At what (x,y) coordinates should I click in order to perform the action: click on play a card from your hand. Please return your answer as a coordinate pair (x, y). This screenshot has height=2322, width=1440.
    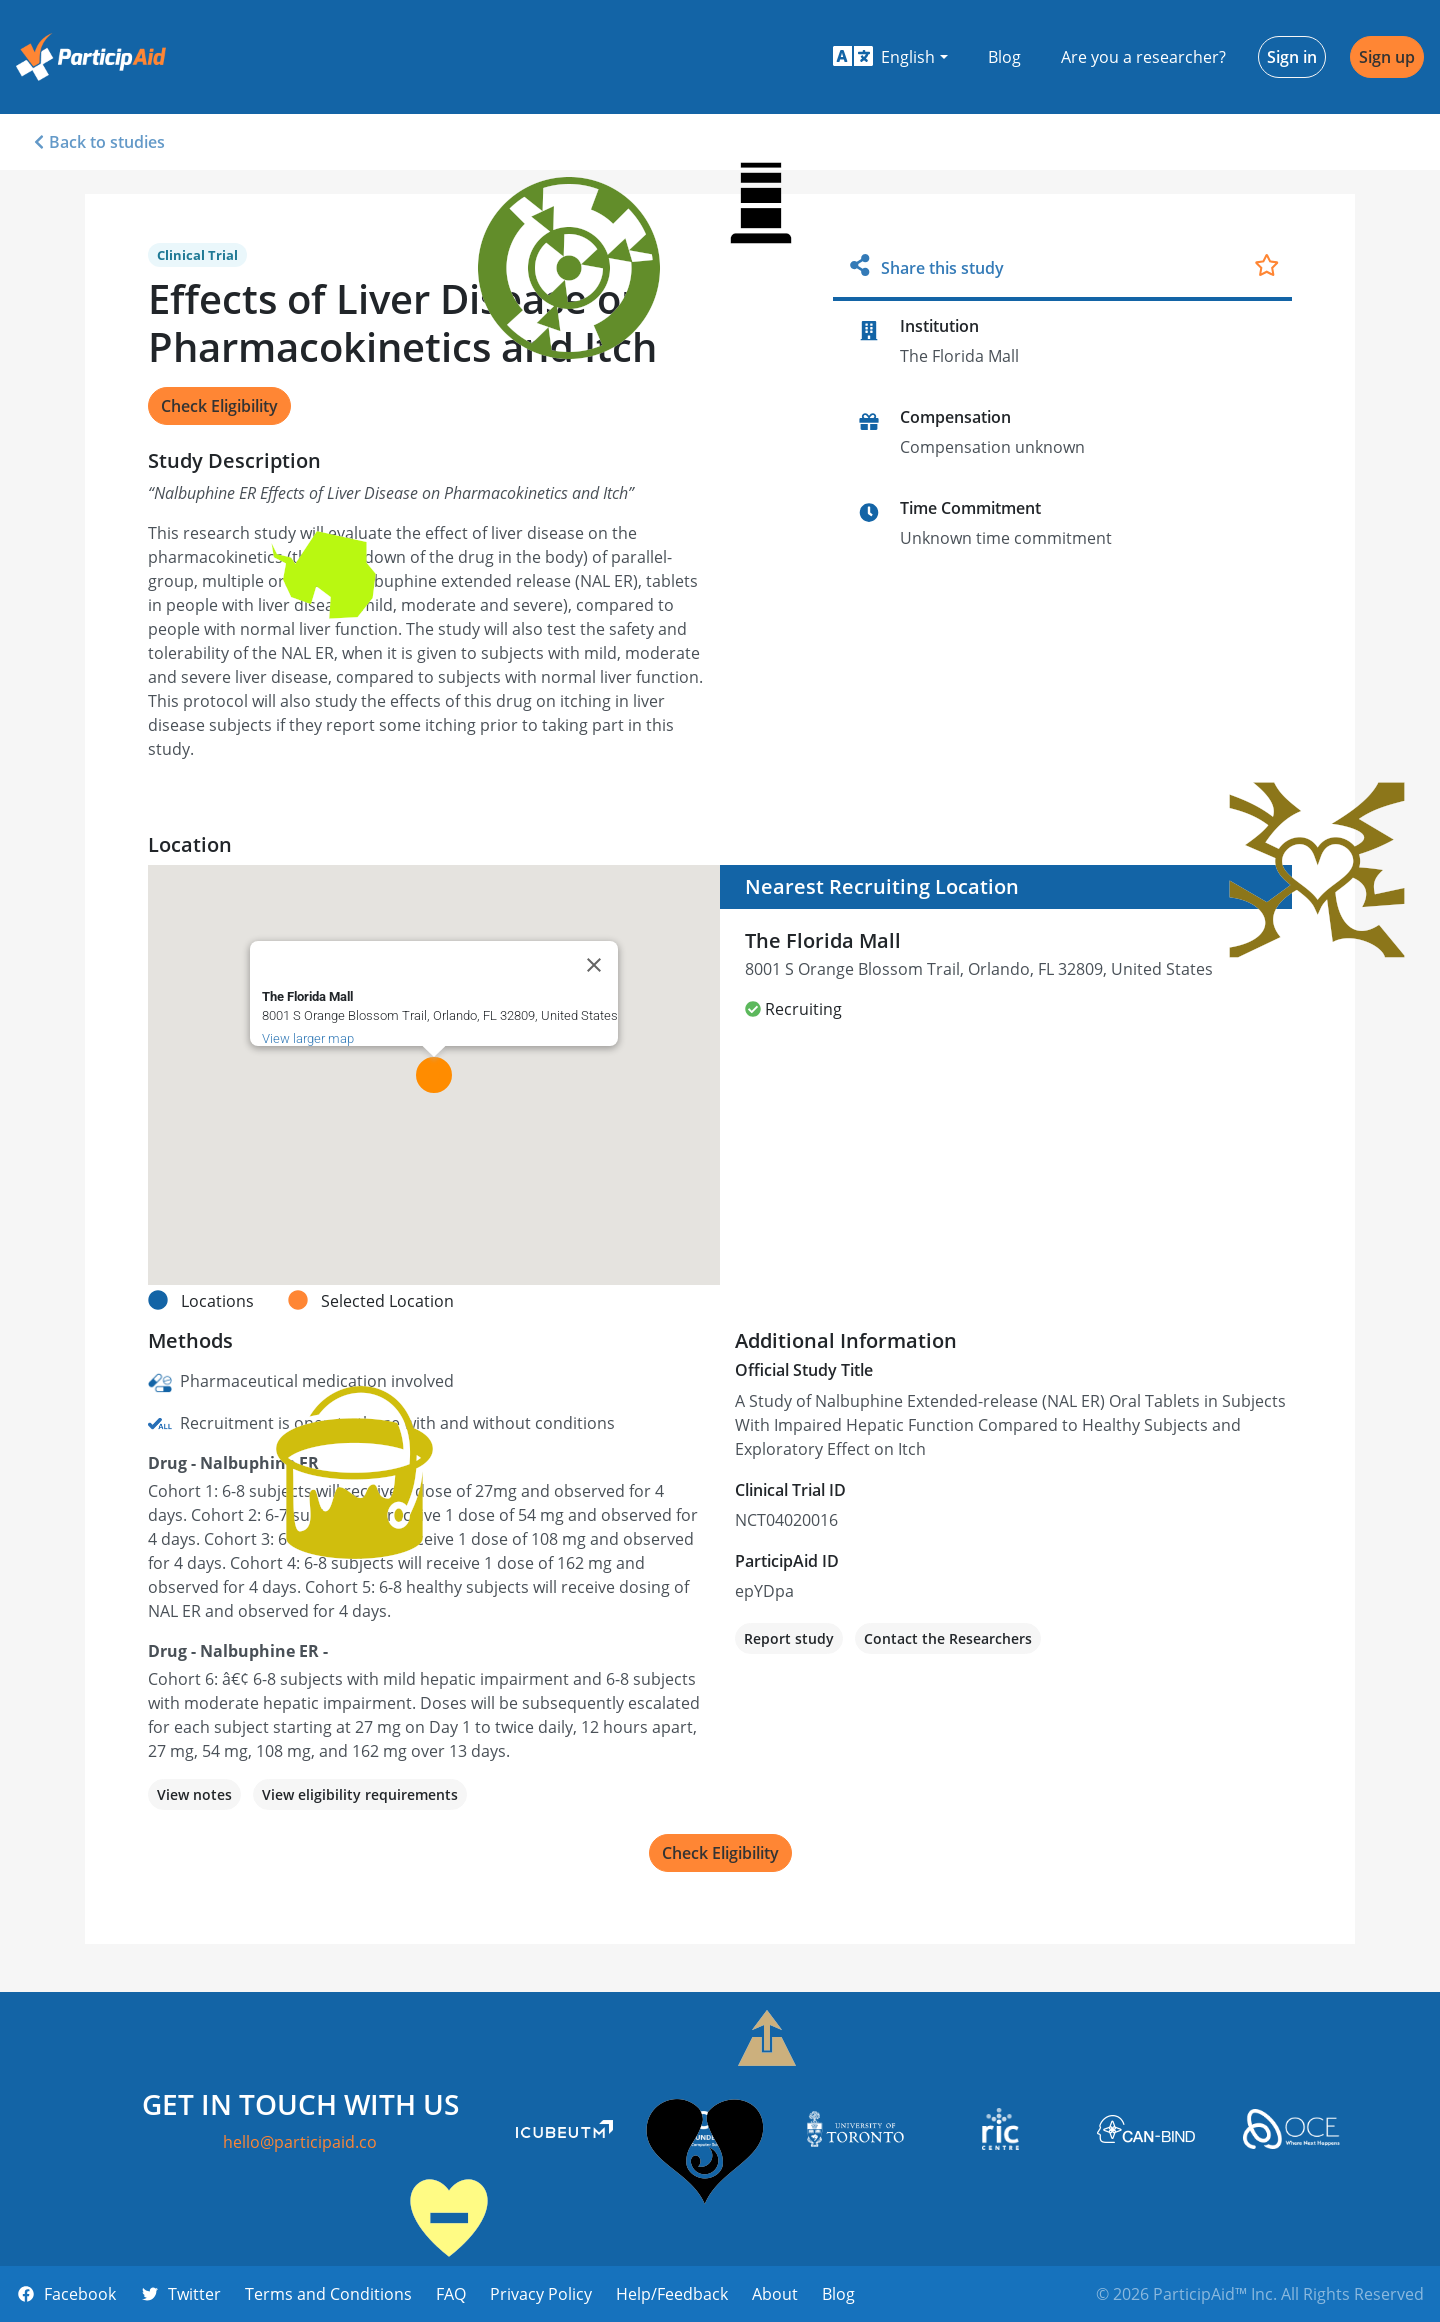
    Looking at the image, I should click on (767, 2037).